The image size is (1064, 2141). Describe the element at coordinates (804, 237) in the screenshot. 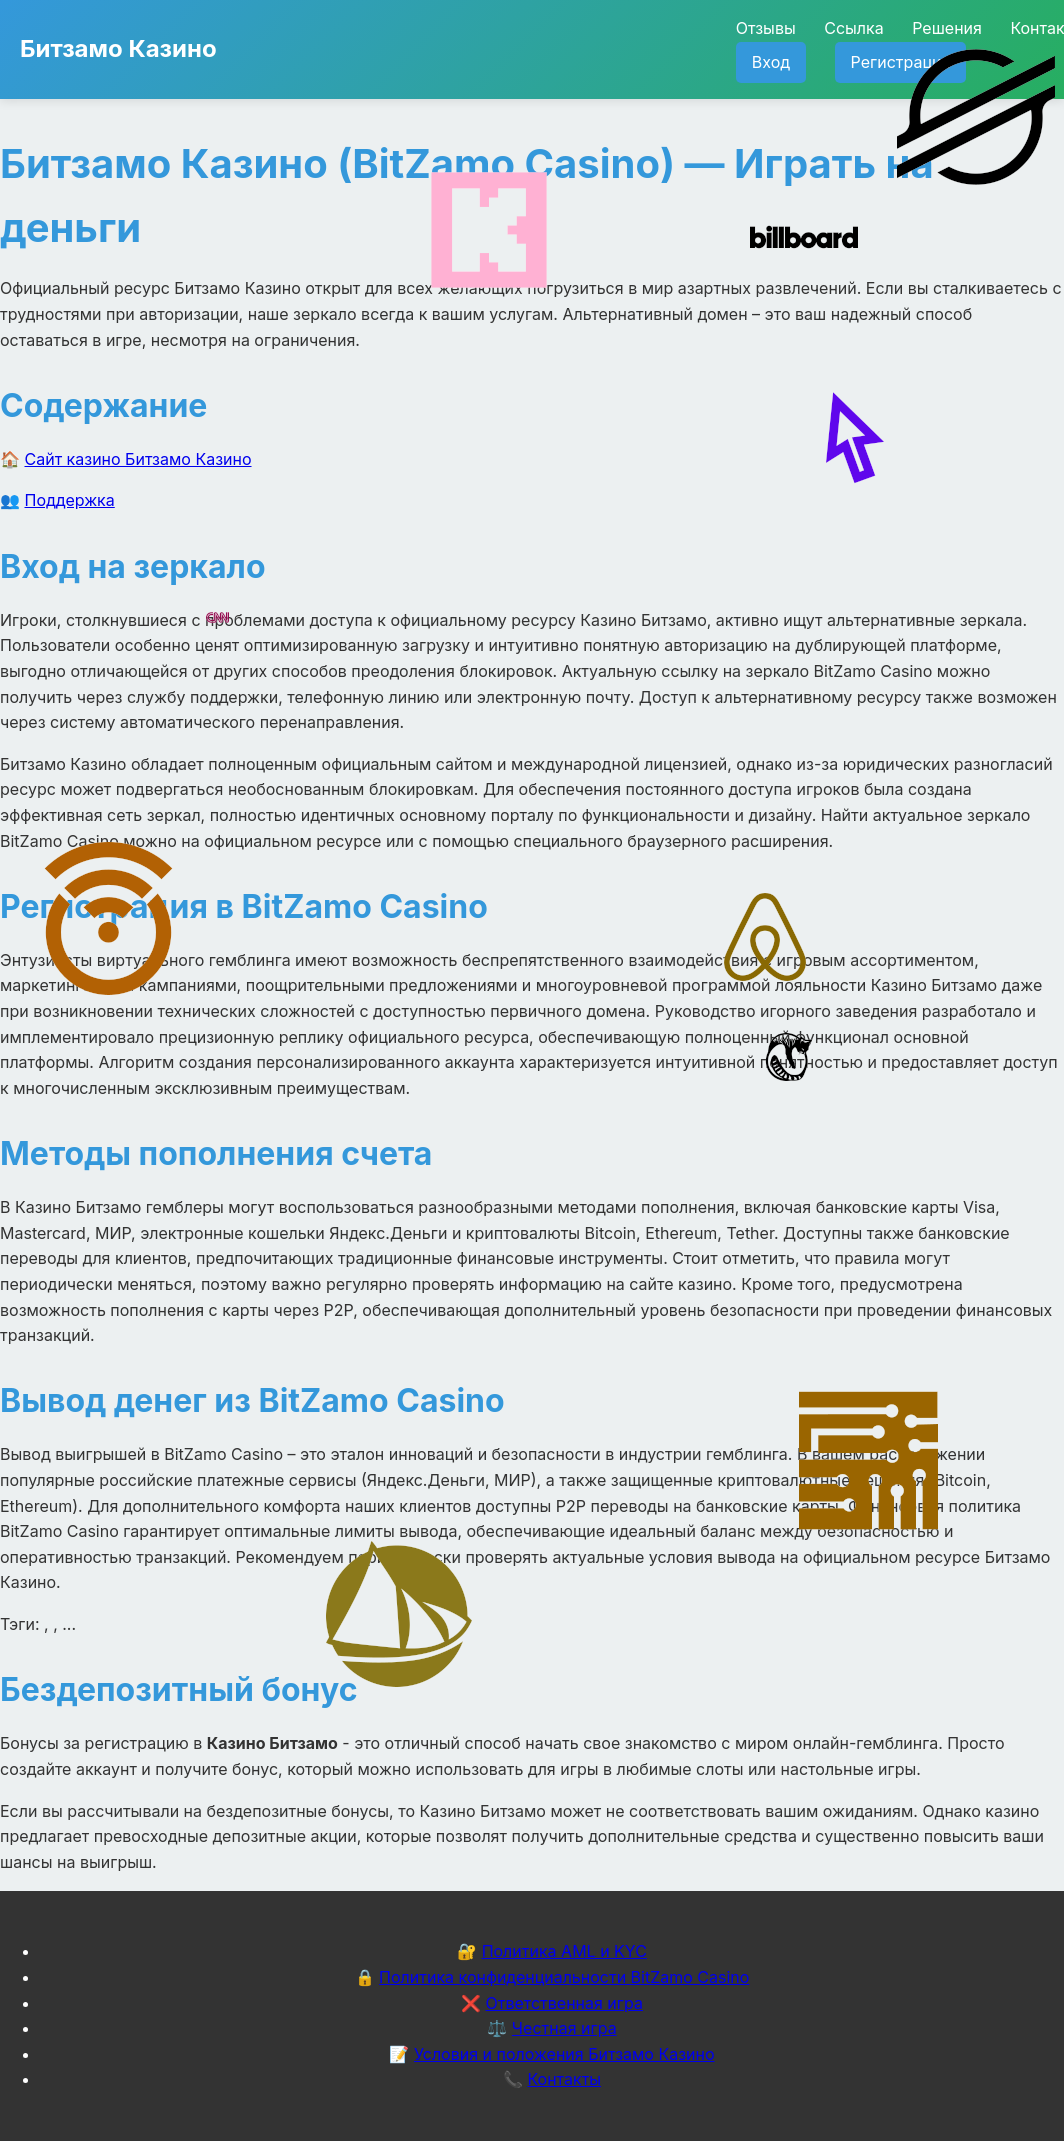

I see `Billboard music charts and news` at that location.